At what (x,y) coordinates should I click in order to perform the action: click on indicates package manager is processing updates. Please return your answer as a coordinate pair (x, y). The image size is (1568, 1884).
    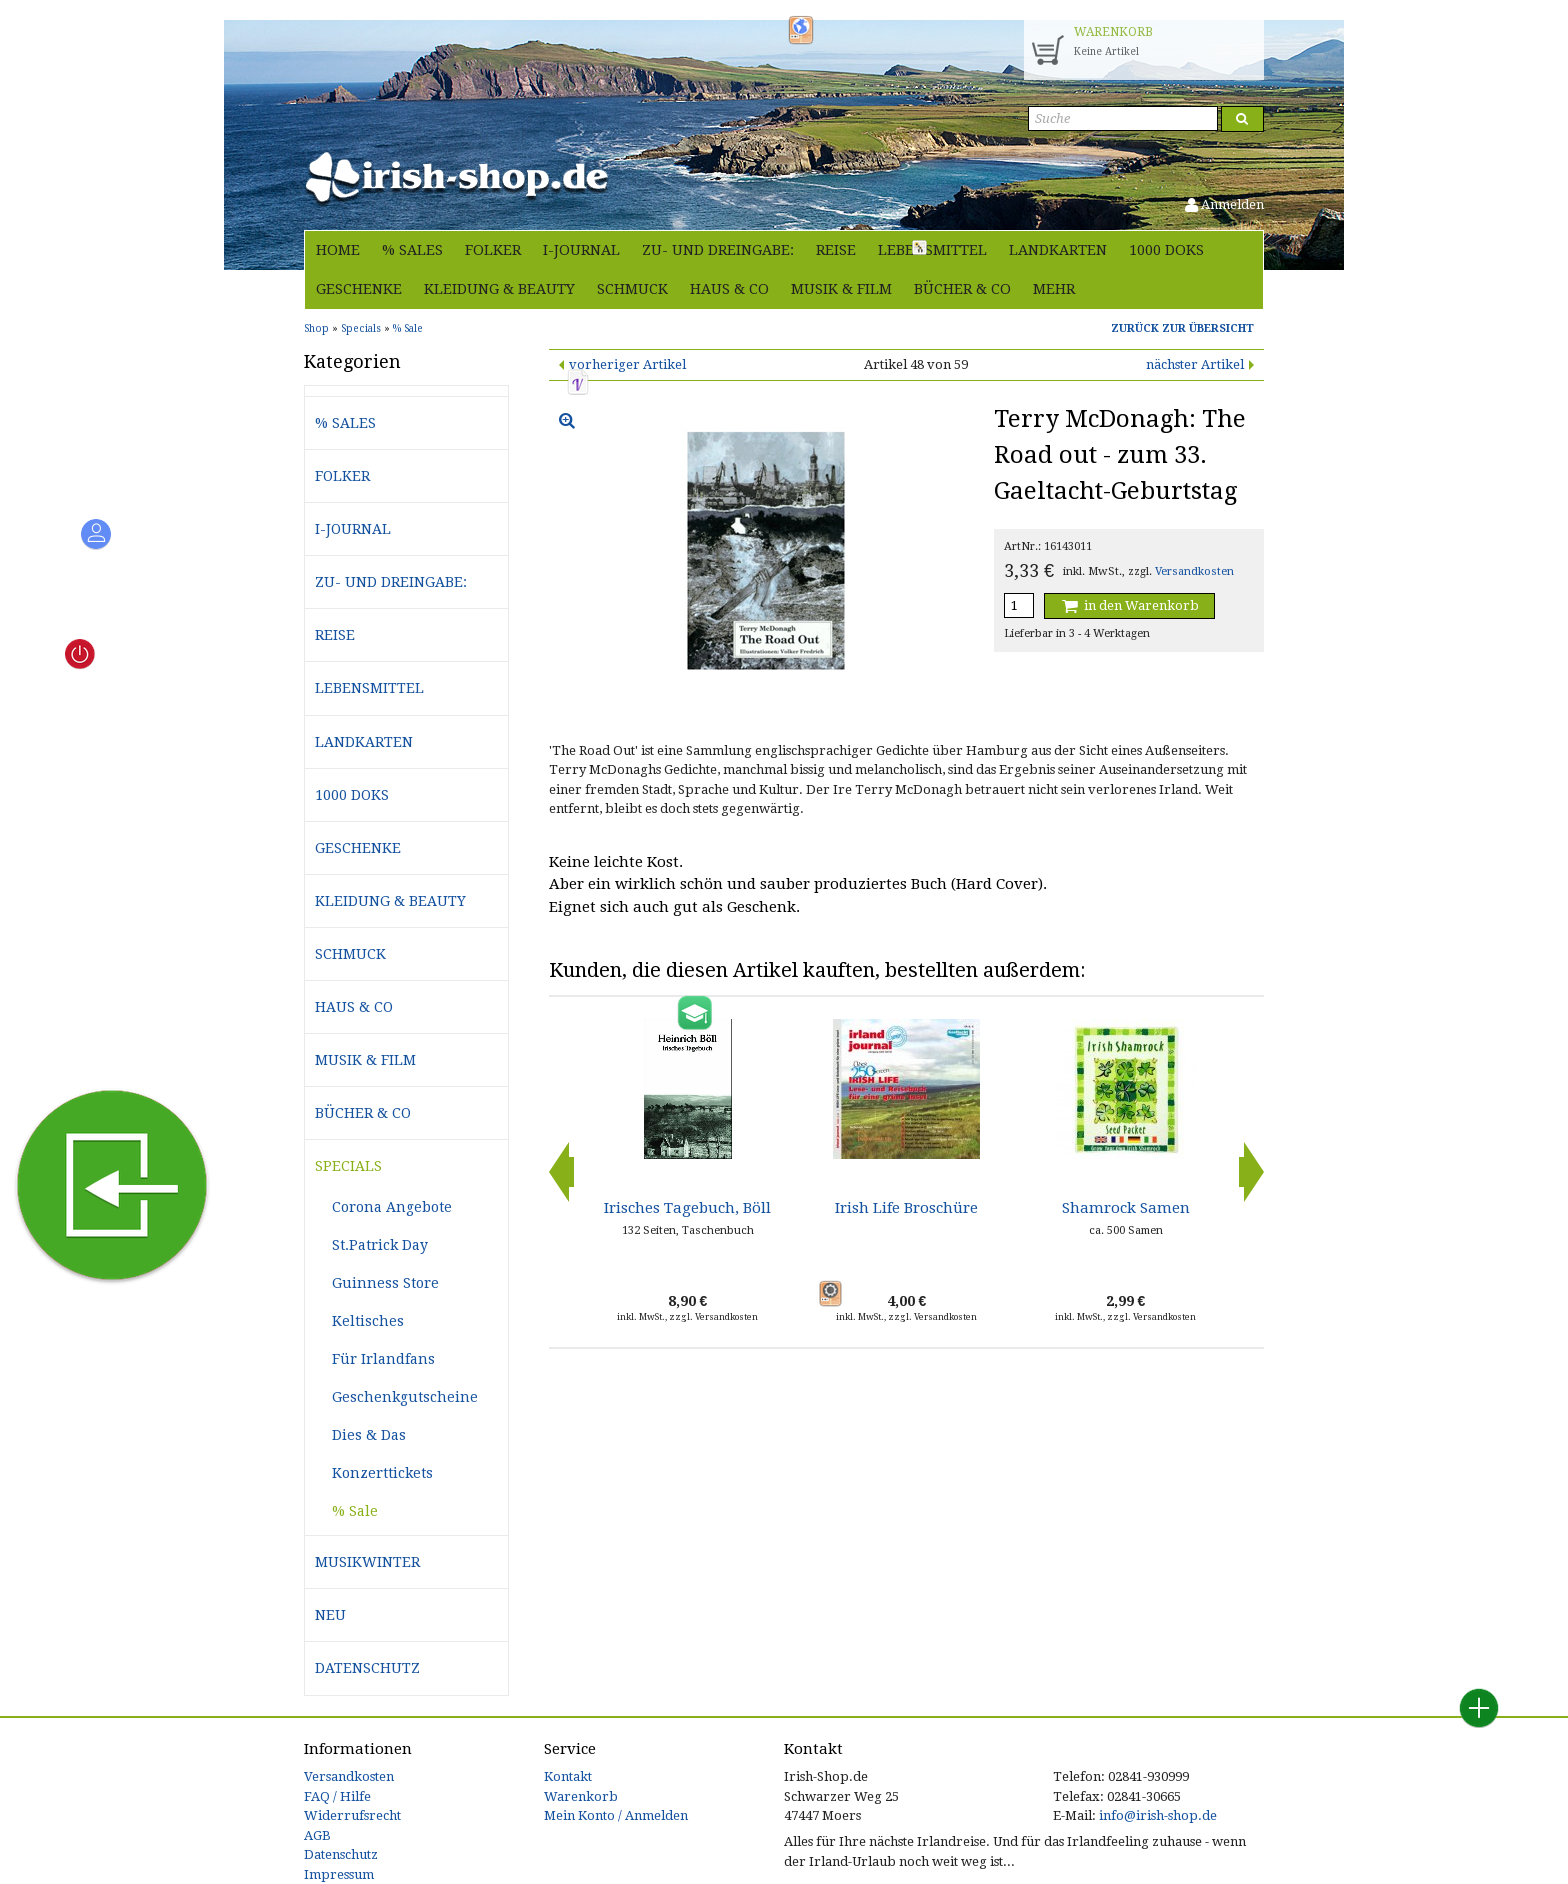
    Looking at the image, I should click on (830, 1293).